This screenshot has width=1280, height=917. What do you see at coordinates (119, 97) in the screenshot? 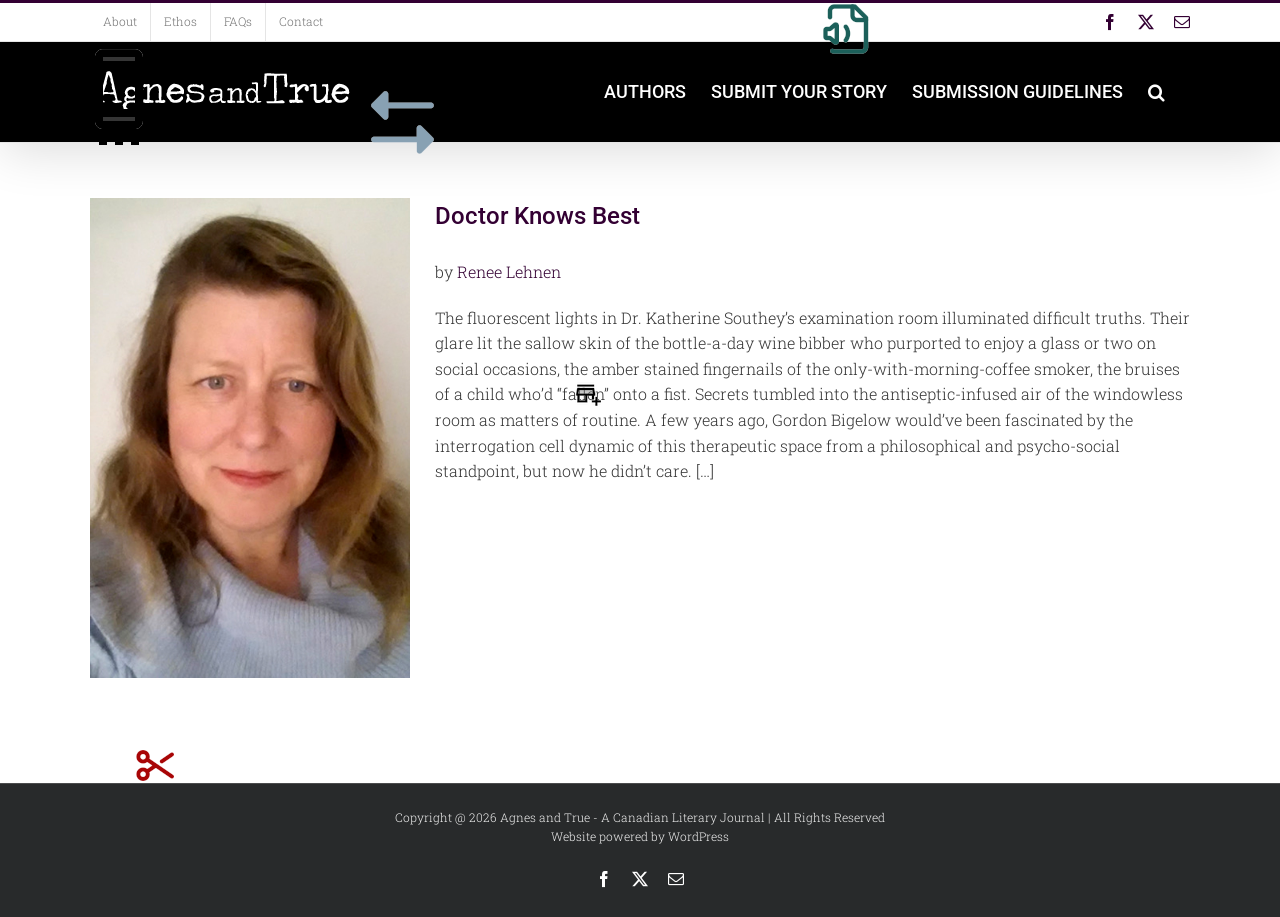
I see `access mobile device settings` at bounding box center [119, 97].